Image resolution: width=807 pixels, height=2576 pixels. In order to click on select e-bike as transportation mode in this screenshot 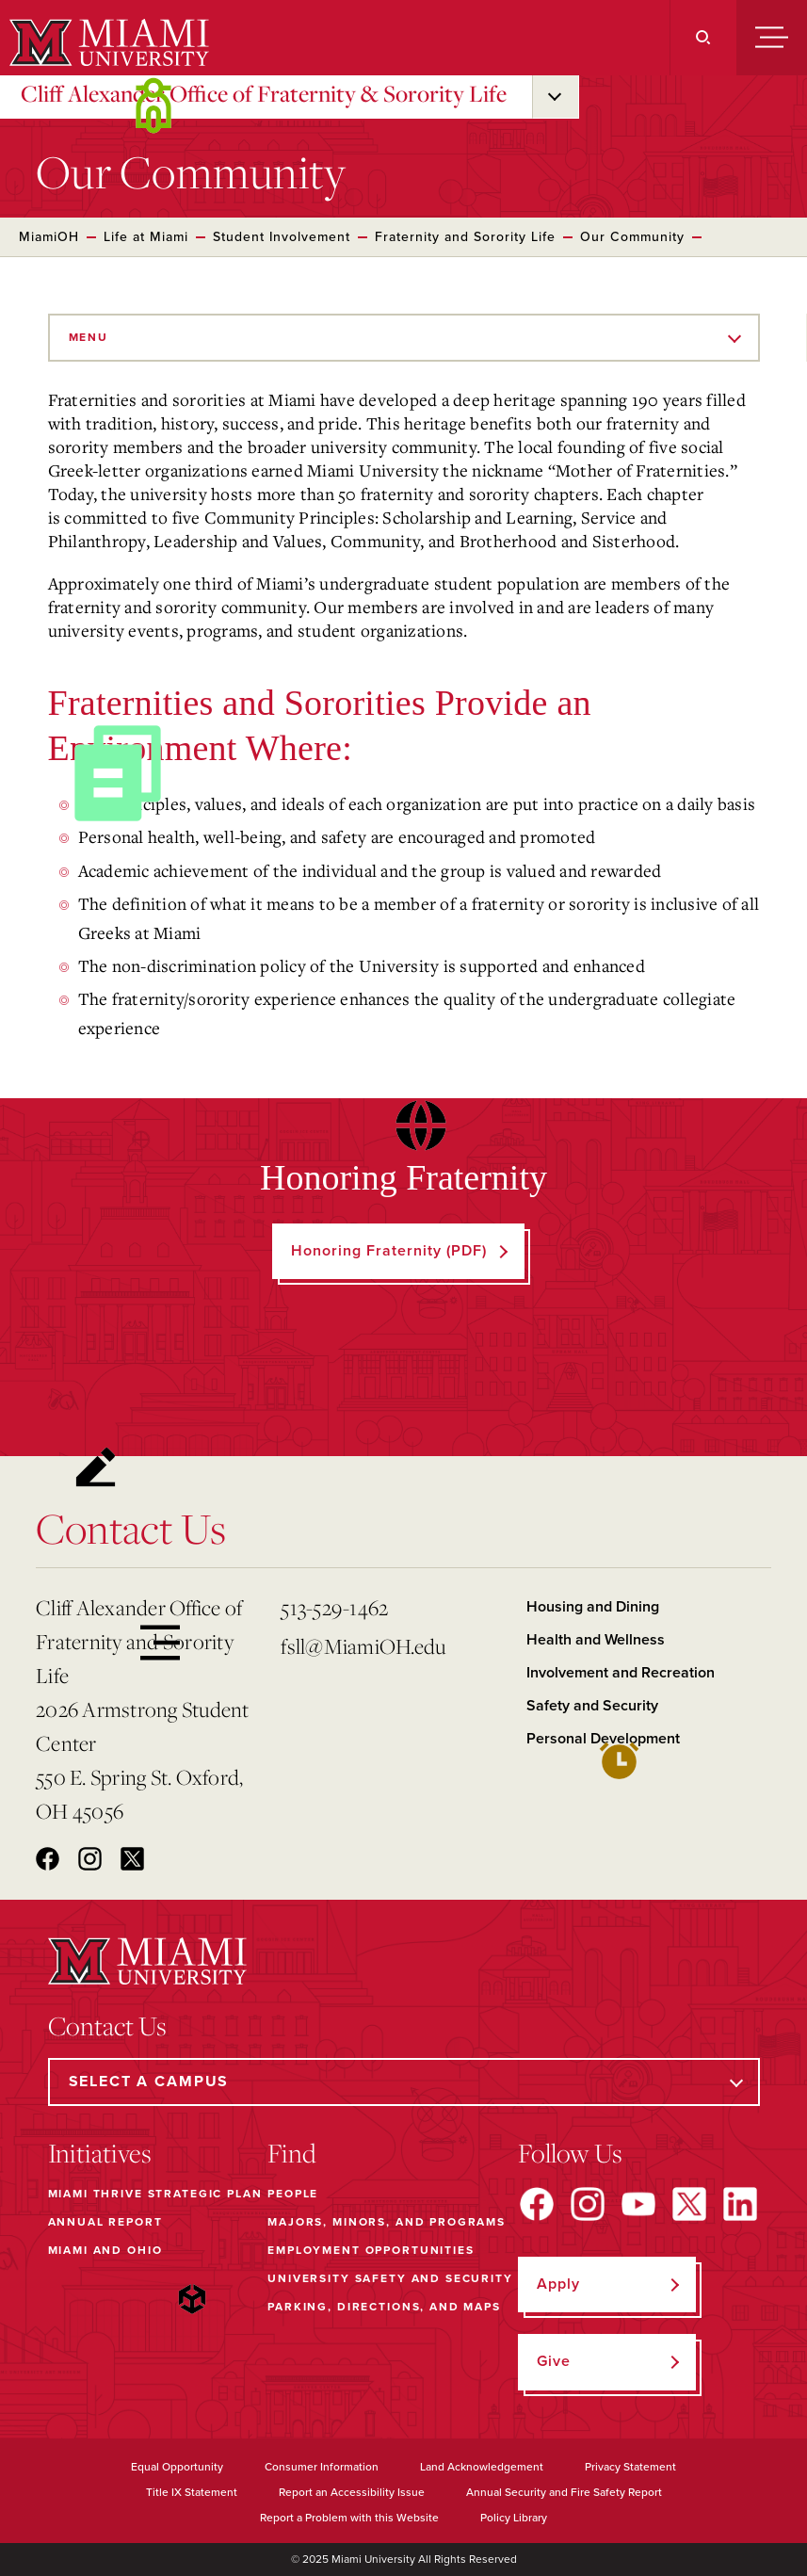, I will do `click(153, 105)`.